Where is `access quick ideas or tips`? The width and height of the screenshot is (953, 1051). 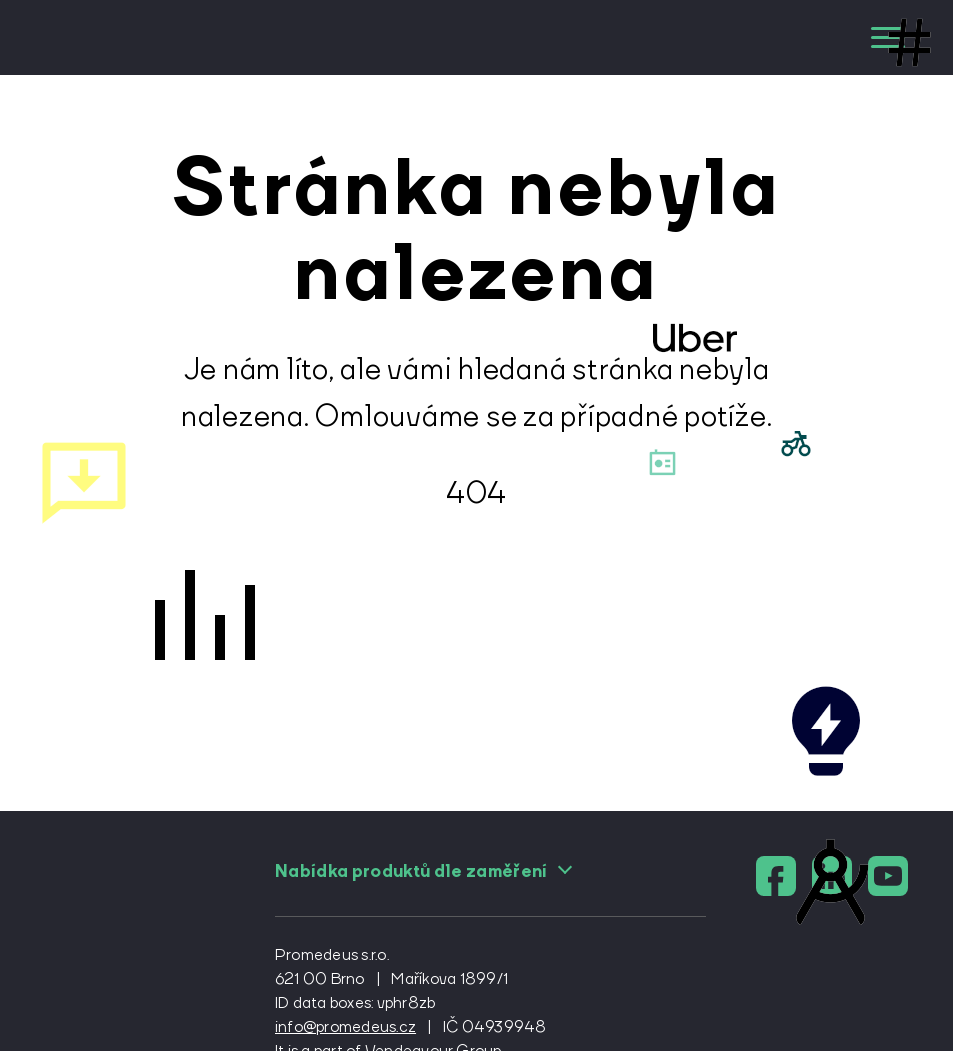
access quick ideas or tips is located at coordinates (826, 729).